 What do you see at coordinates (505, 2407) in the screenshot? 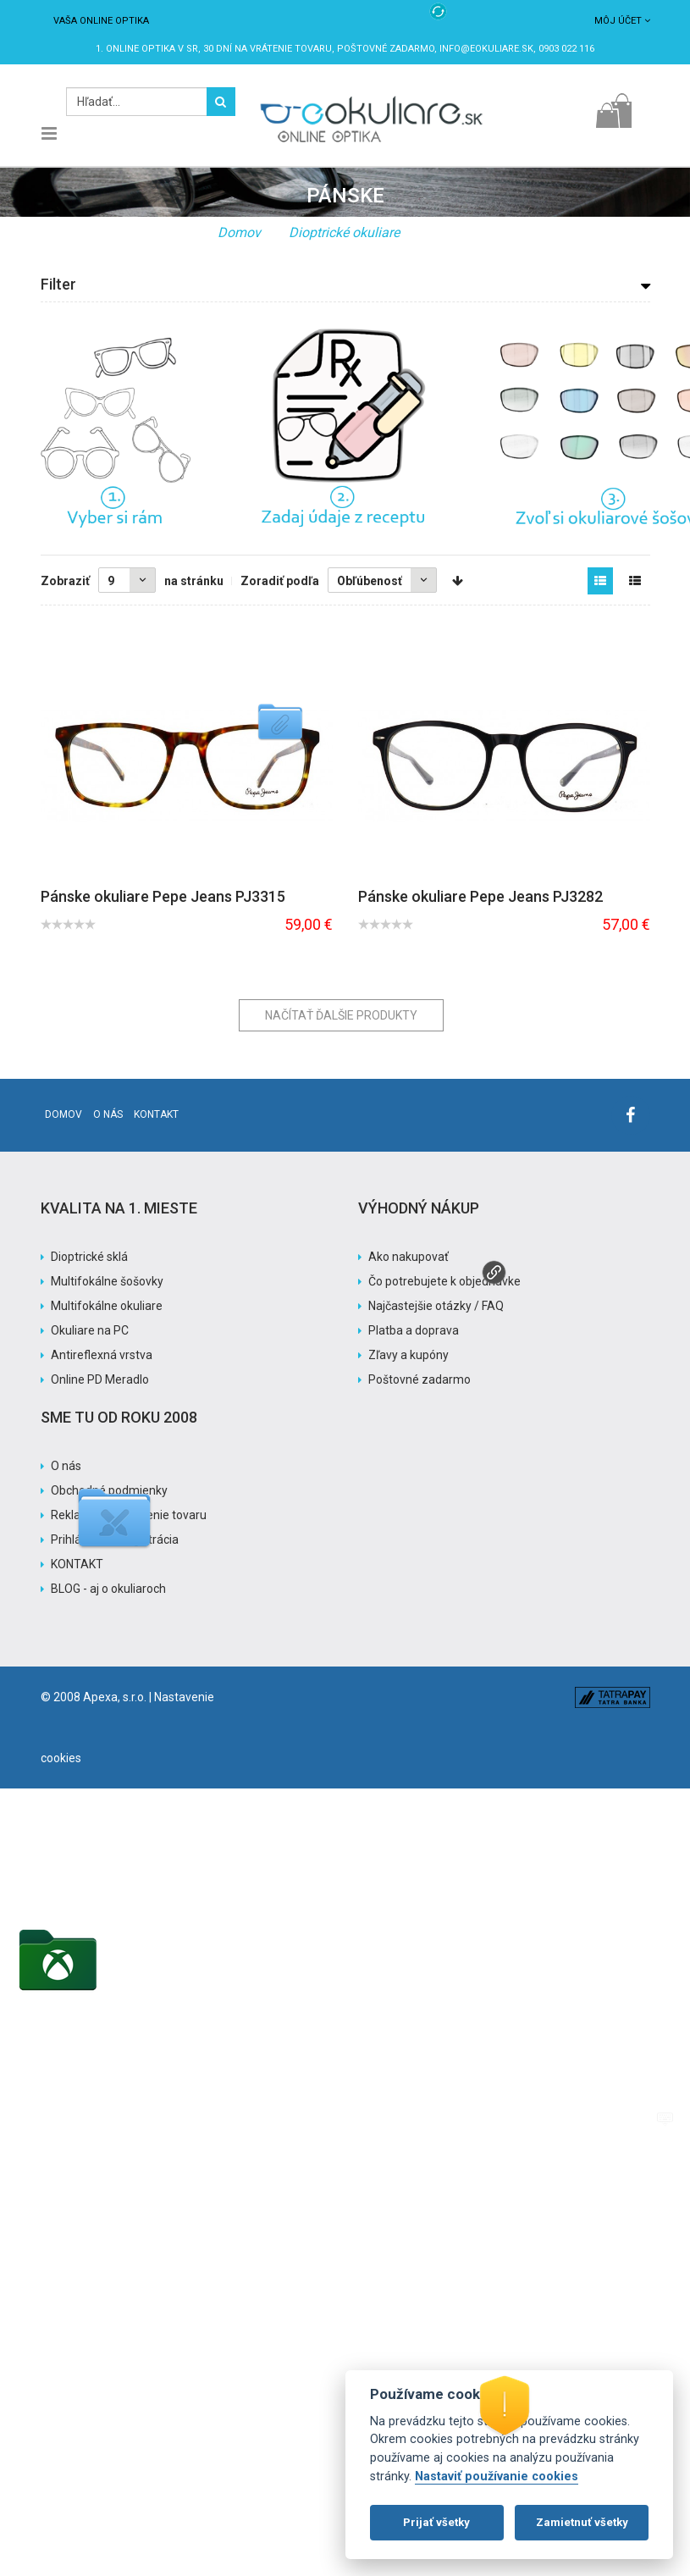
I see `indicates medium security level or partial protection` at bounding box center [505, 2407].